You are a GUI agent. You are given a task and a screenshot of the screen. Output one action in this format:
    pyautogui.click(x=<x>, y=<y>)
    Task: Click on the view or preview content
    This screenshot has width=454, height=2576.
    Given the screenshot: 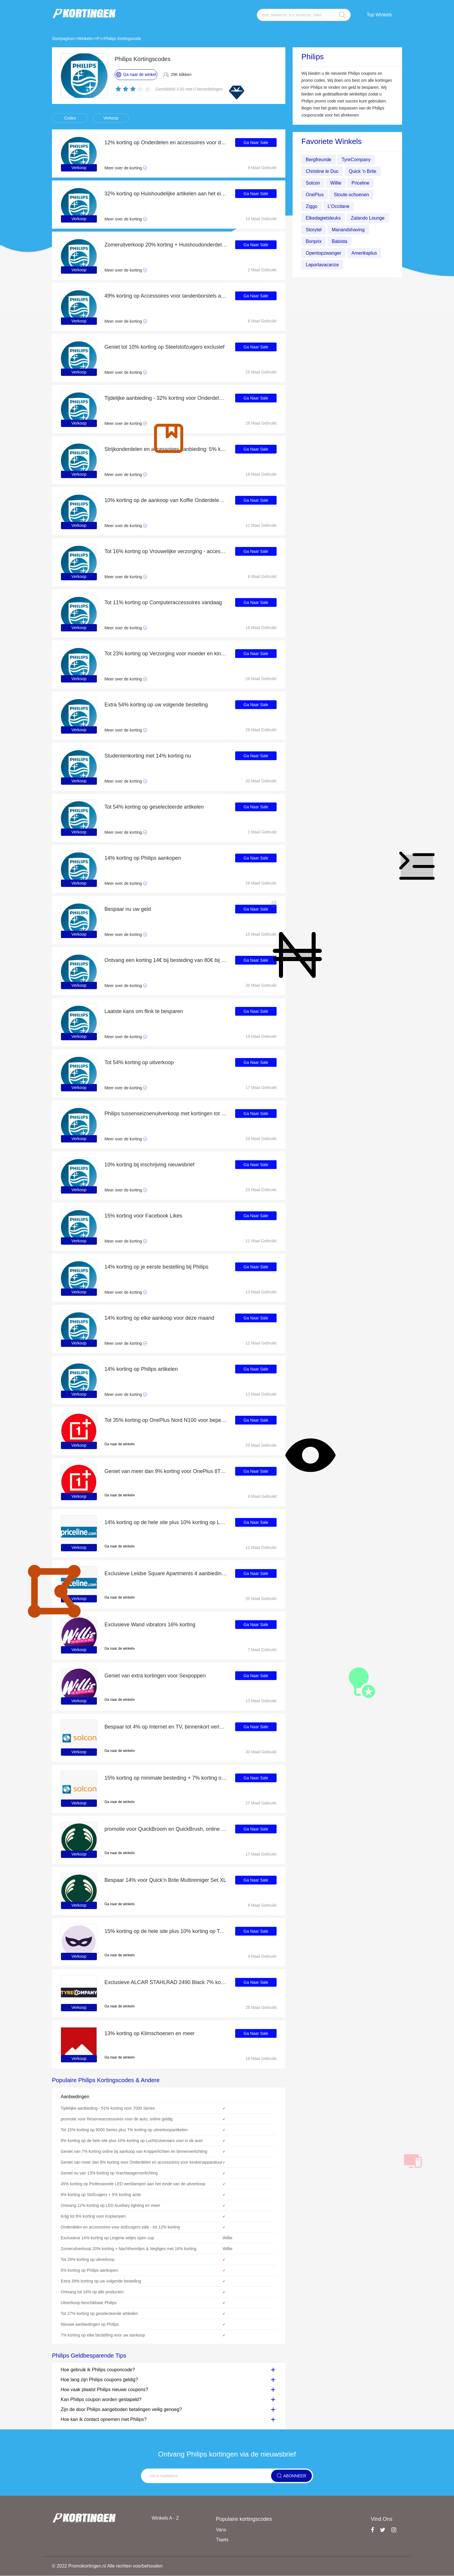 What is the action you would take?
    pyautogui.click(x=310, y=1455)
    